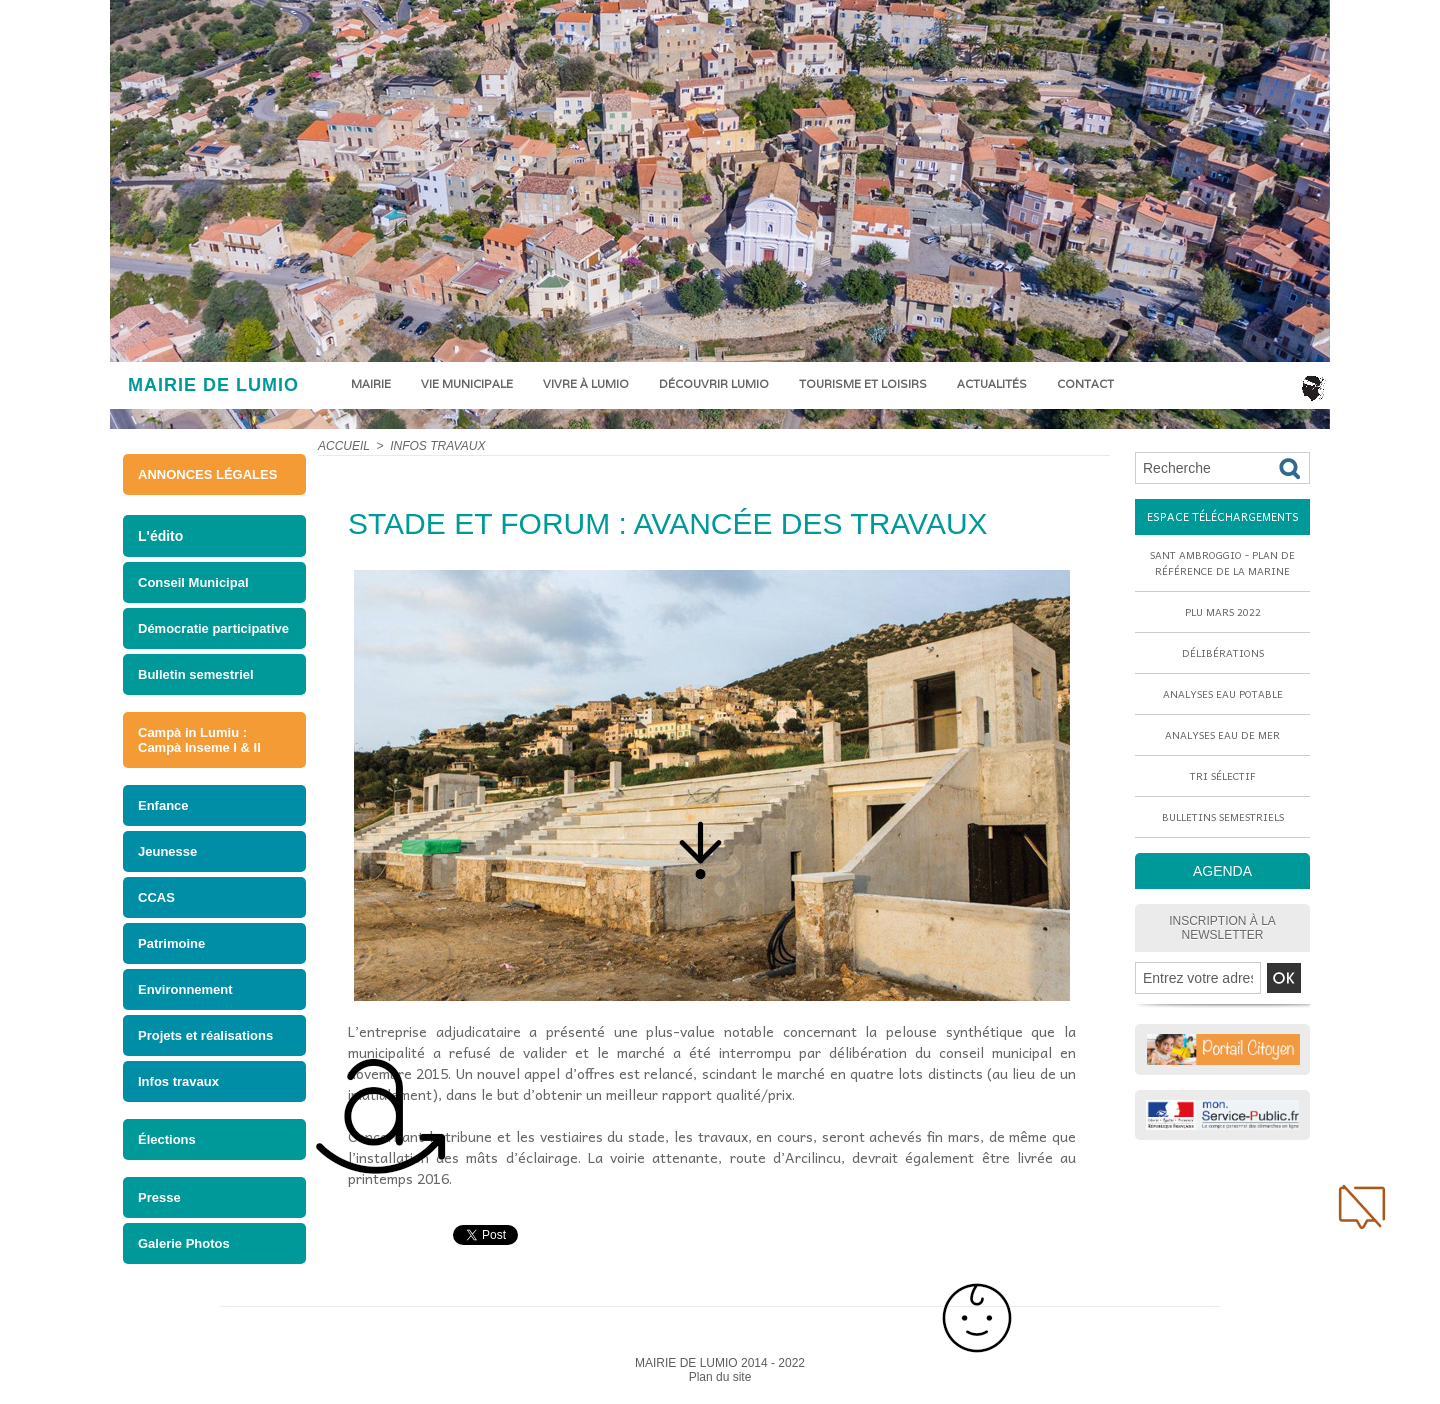 The width and height of the screenshot is (1440, 1404). I want to click on access parenting or baby-related features, so click(977, 1318).